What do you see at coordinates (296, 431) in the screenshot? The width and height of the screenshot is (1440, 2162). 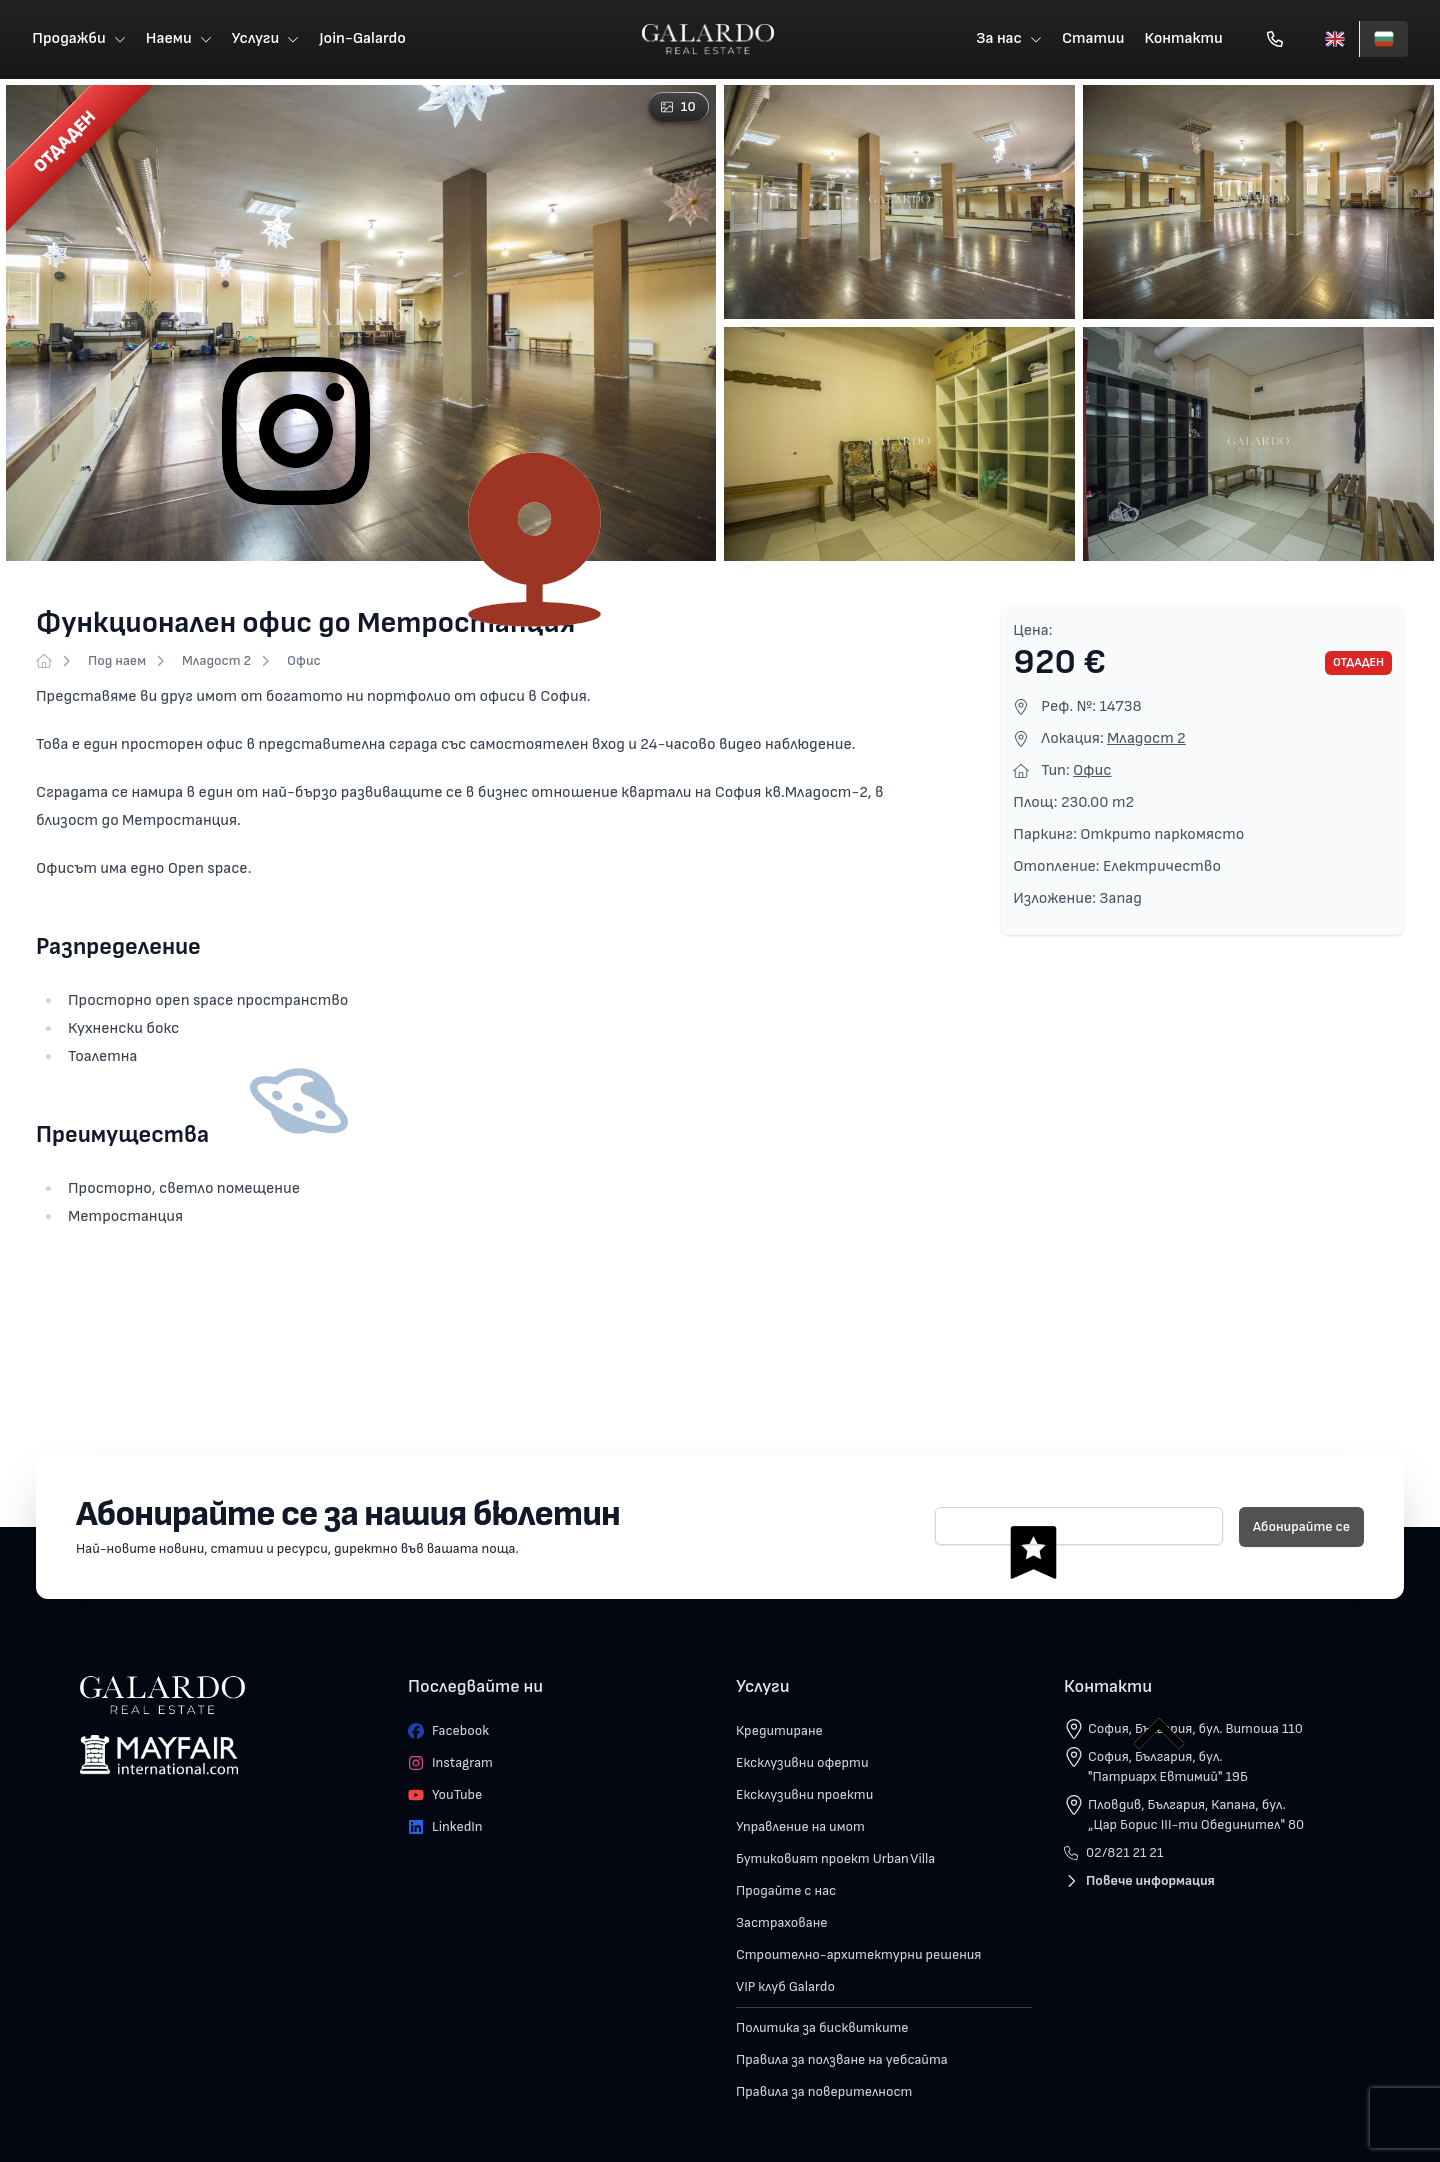 I see `open Instagram app` at bounding box center [296, 431].